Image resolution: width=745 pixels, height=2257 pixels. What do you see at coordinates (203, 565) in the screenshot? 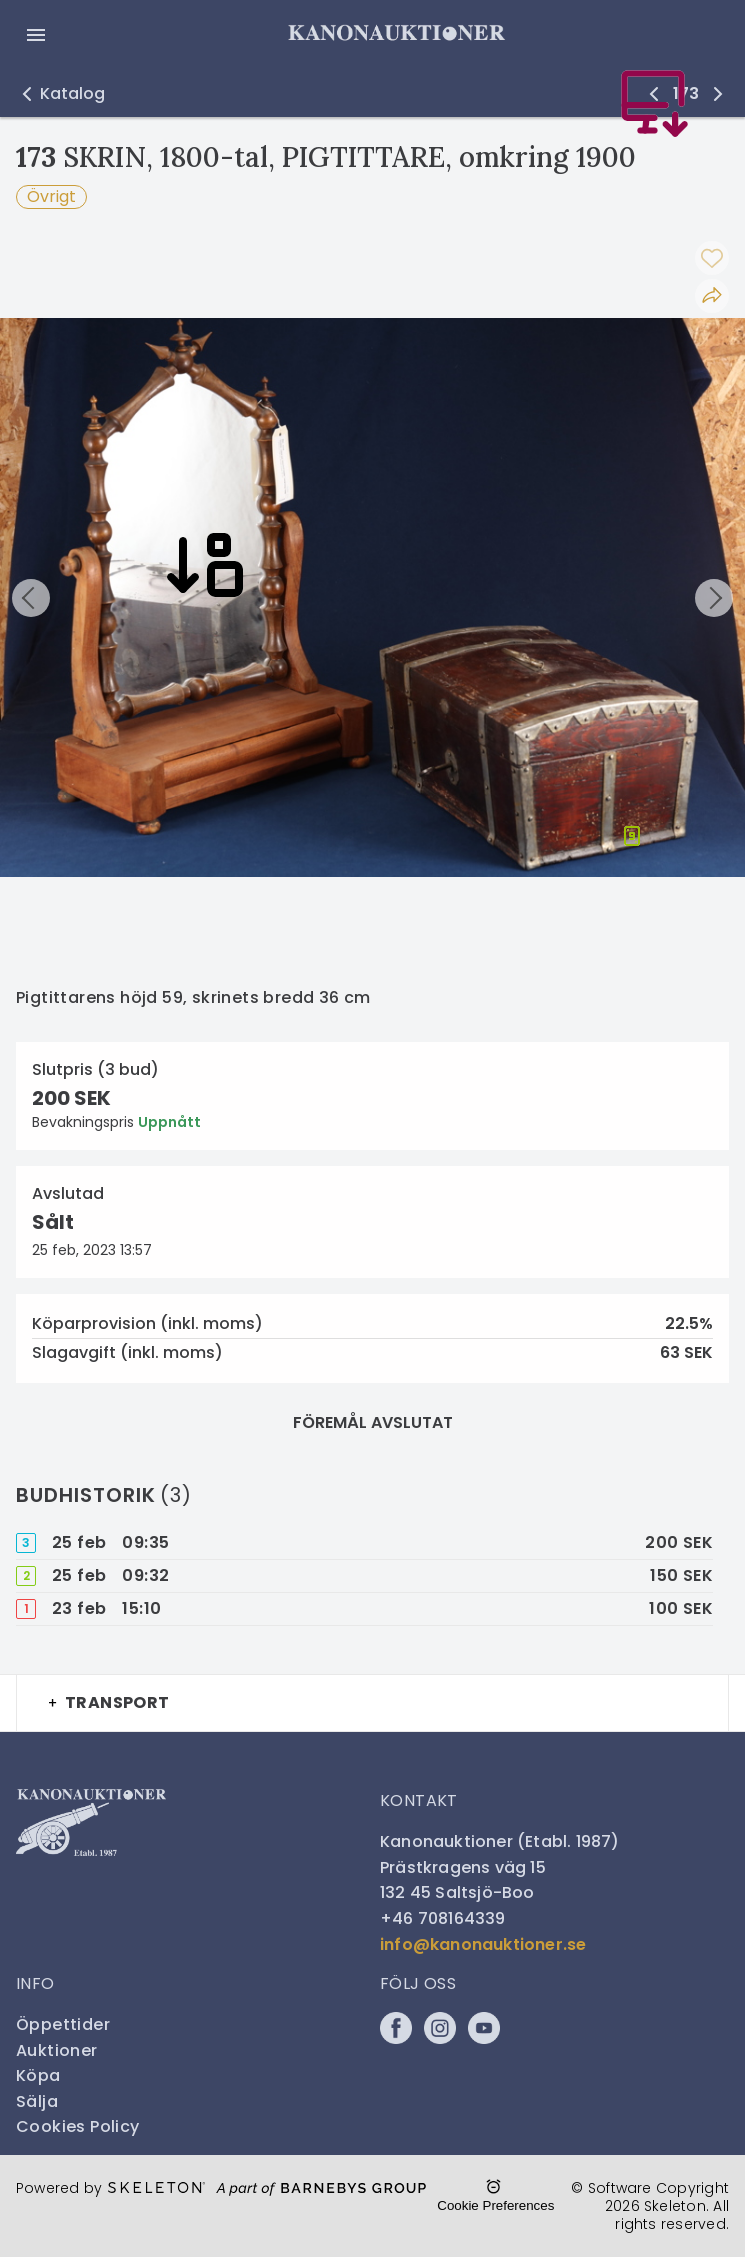
I see `sort items from smallest to largest` at bounding box center [203, 565].